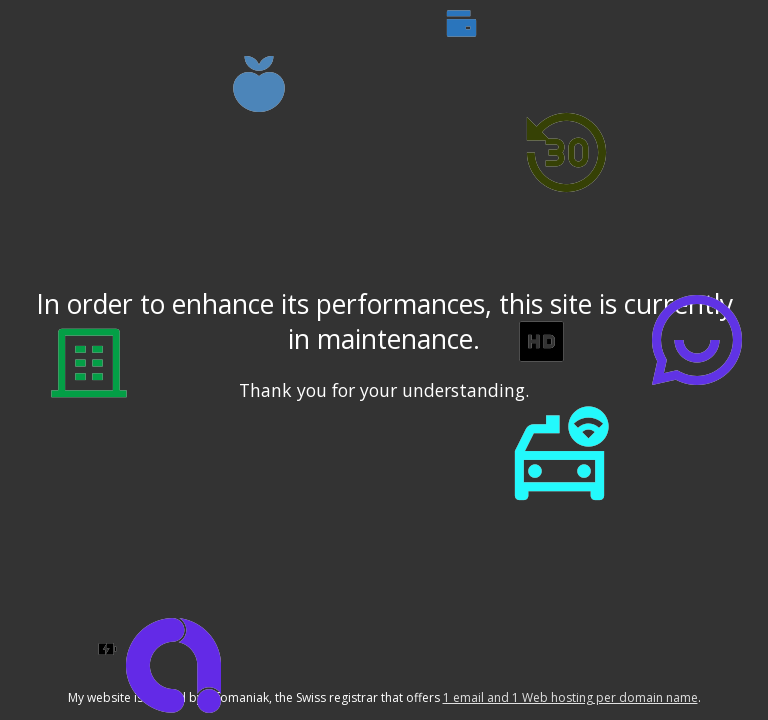  Describe the element at coordinates (461, 23) in the screenshot. I see `access your digital wallet` at that location.